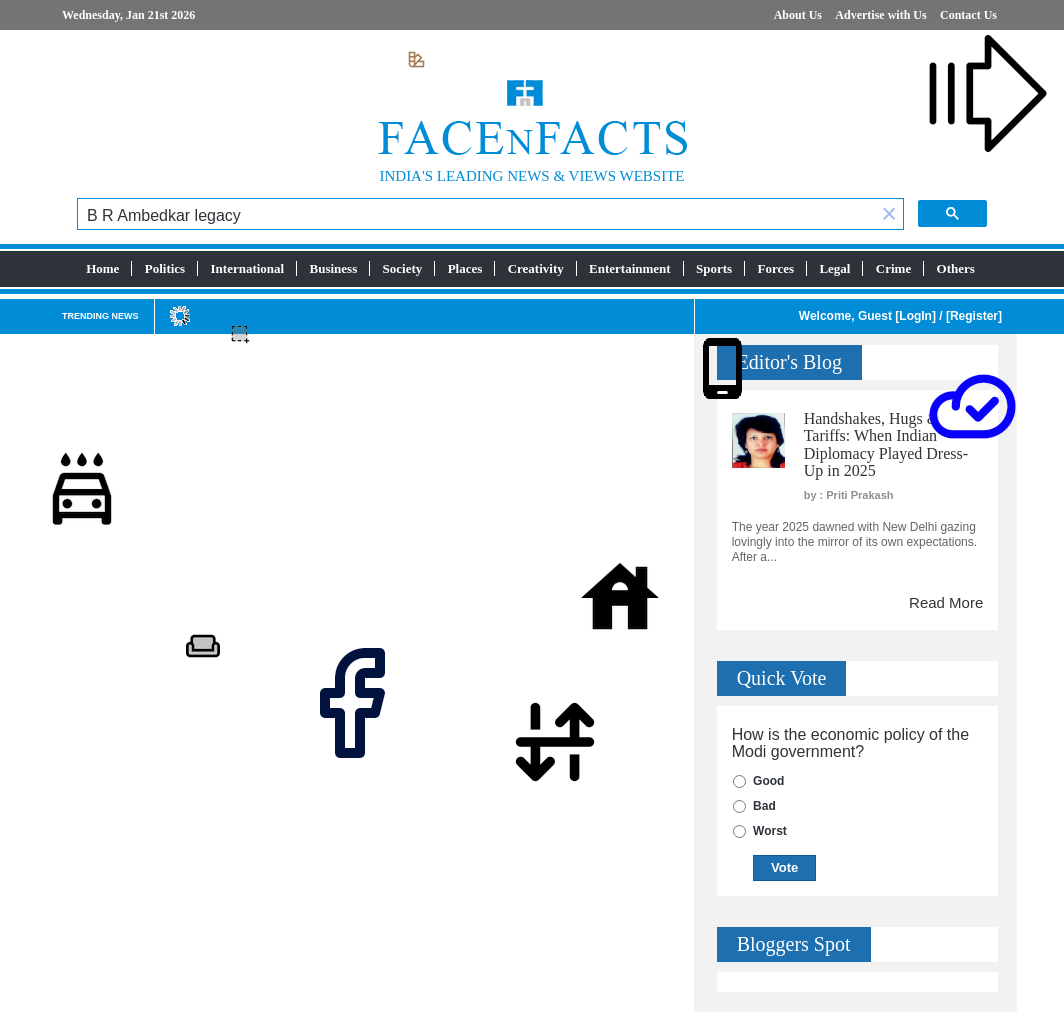 This screenshot has height=1032, width=1064. I want to click on swap or exchange items between two lists, so click(555, 742).